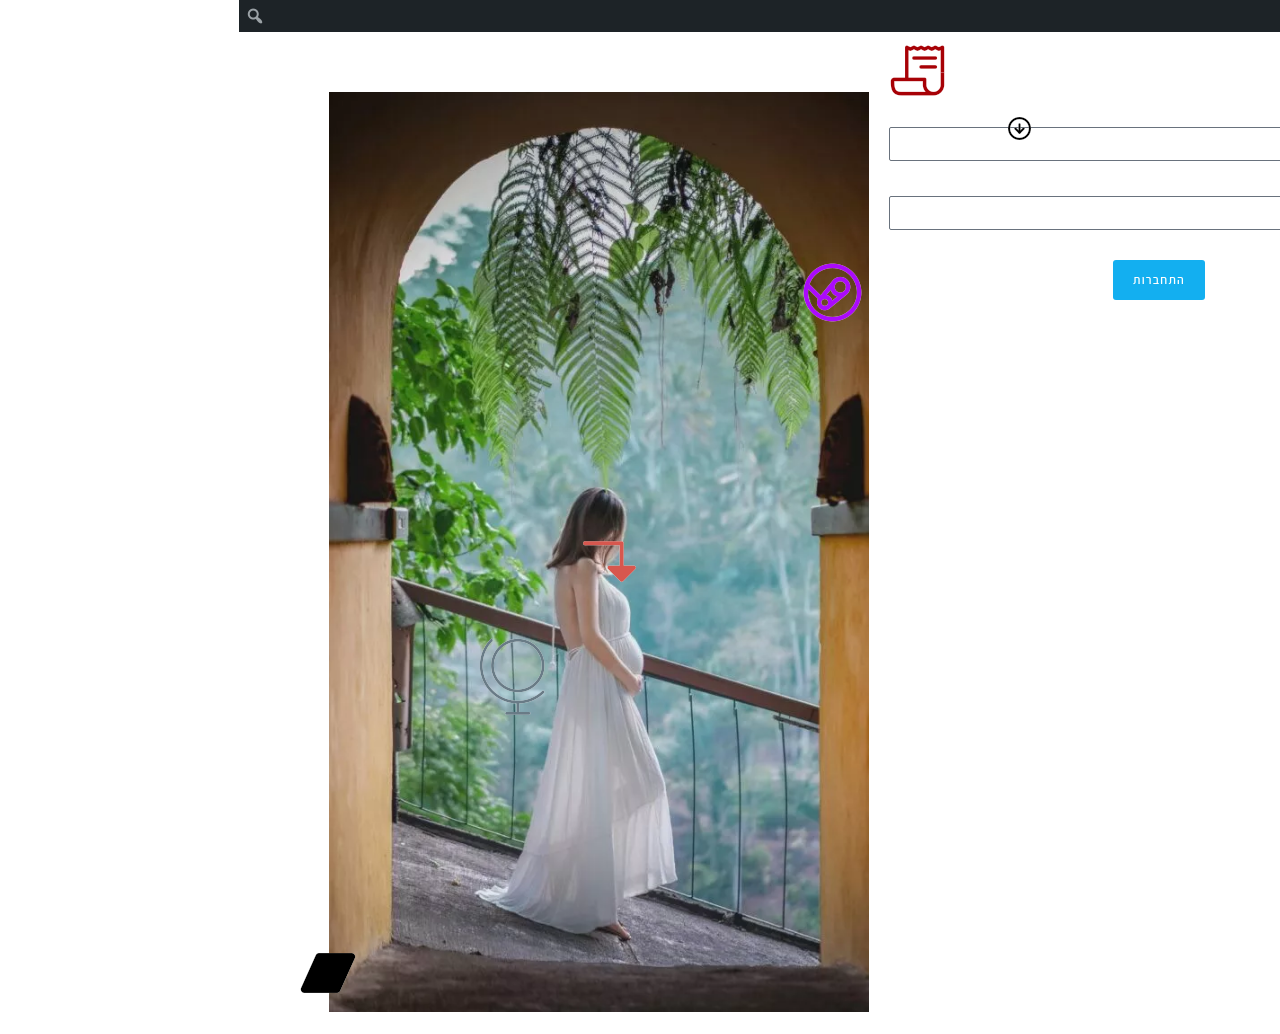 This screenshot has height=1034, width=1280. I want to click on view purchase receipt or transaction history, so click(917, 70).